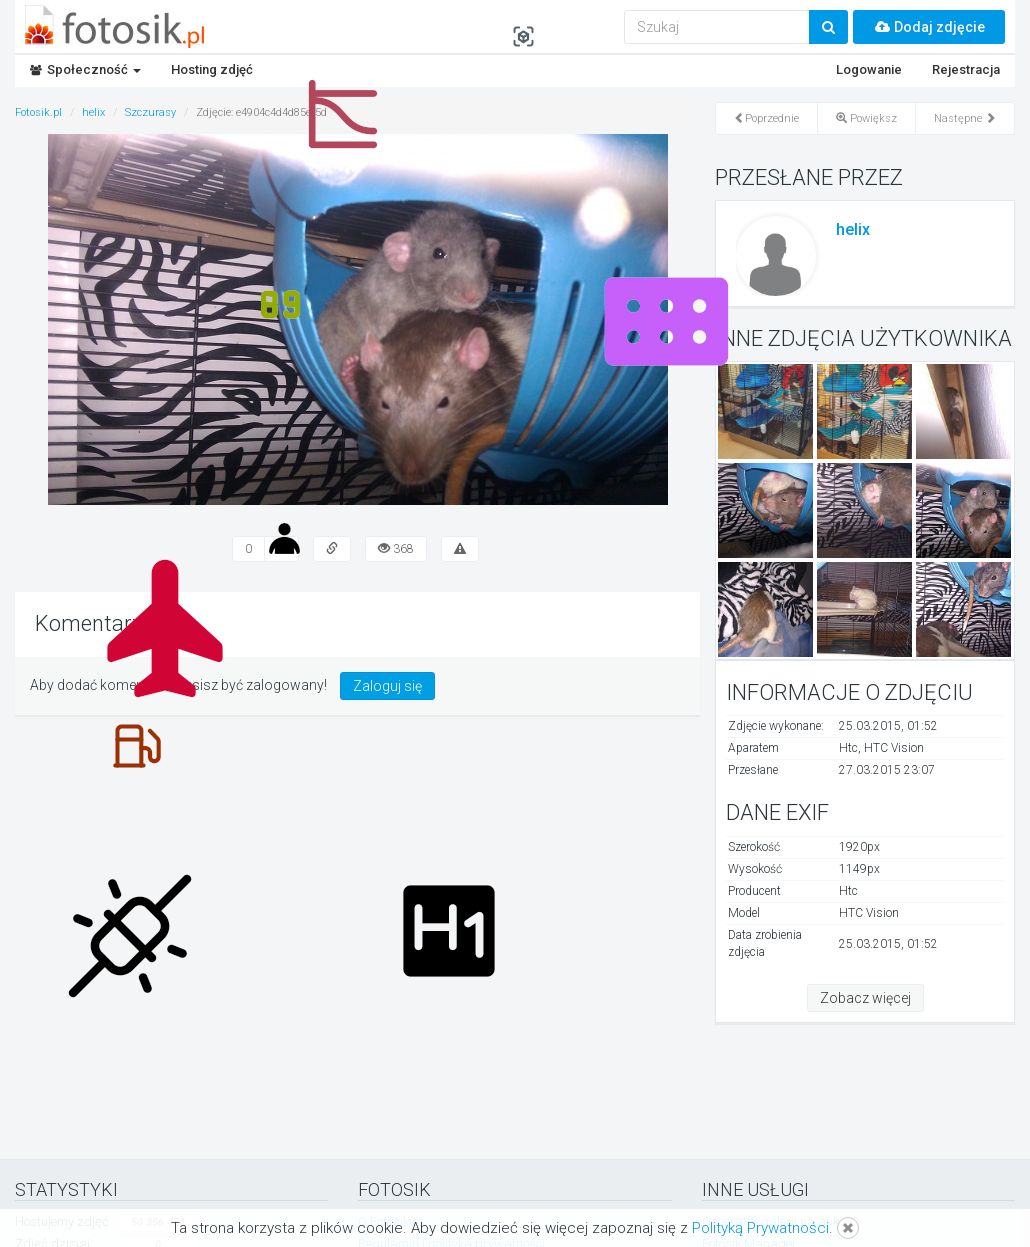 Image resolution: width=1030 pixels, height=1247 pixels. Describe the element at coordinates (137, 746) in the screenshot. I see `find nearby gas stations` at that location.